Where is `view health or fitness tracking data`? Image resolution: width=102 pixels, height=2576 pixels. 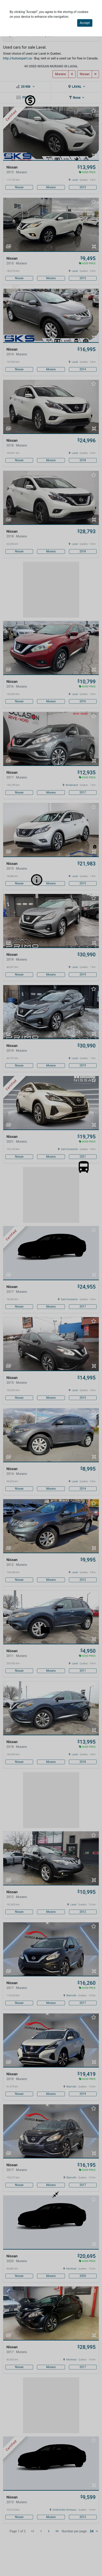 view health or fitness tracking data is located at coordinates (15, 288).